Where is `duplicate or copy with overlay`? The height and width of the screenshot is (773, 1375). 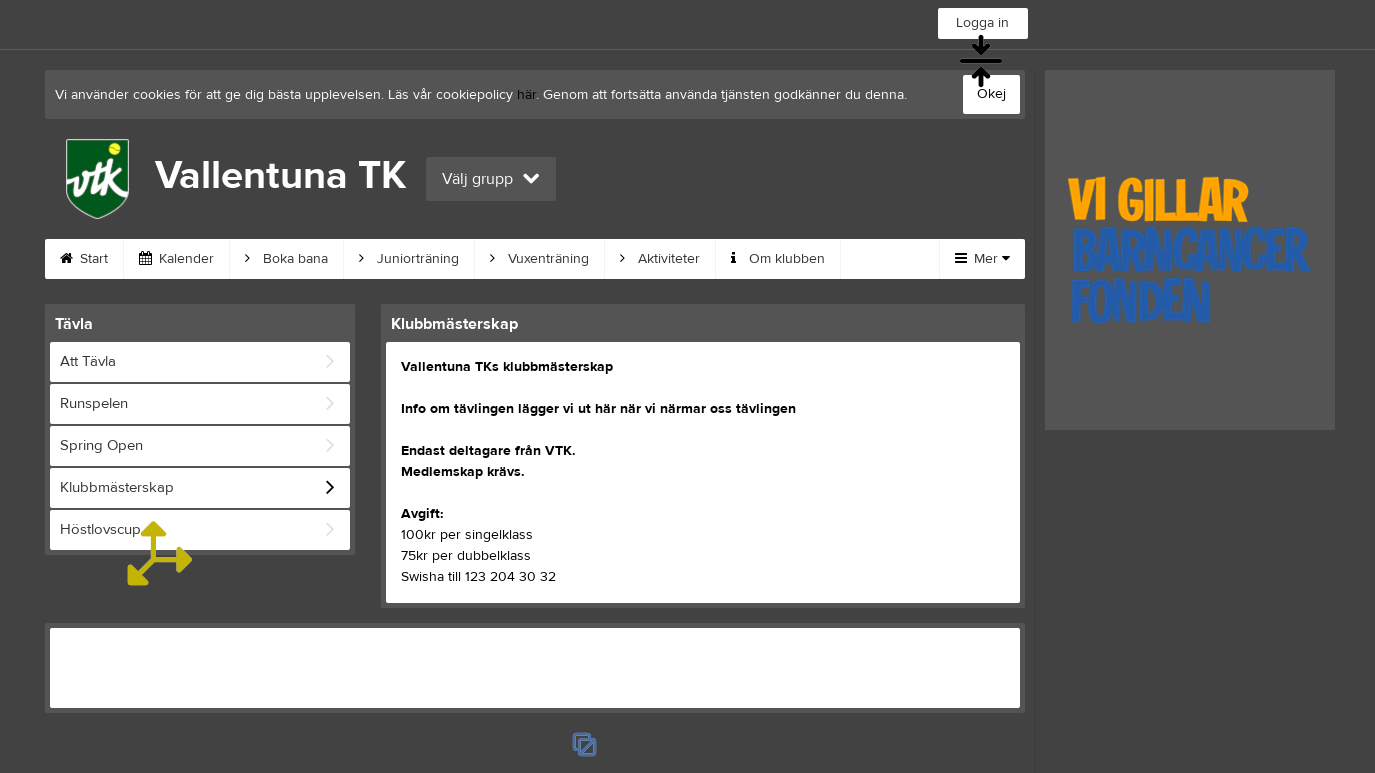 duplicate or copy with overlay is located at coordinates (584, 744).